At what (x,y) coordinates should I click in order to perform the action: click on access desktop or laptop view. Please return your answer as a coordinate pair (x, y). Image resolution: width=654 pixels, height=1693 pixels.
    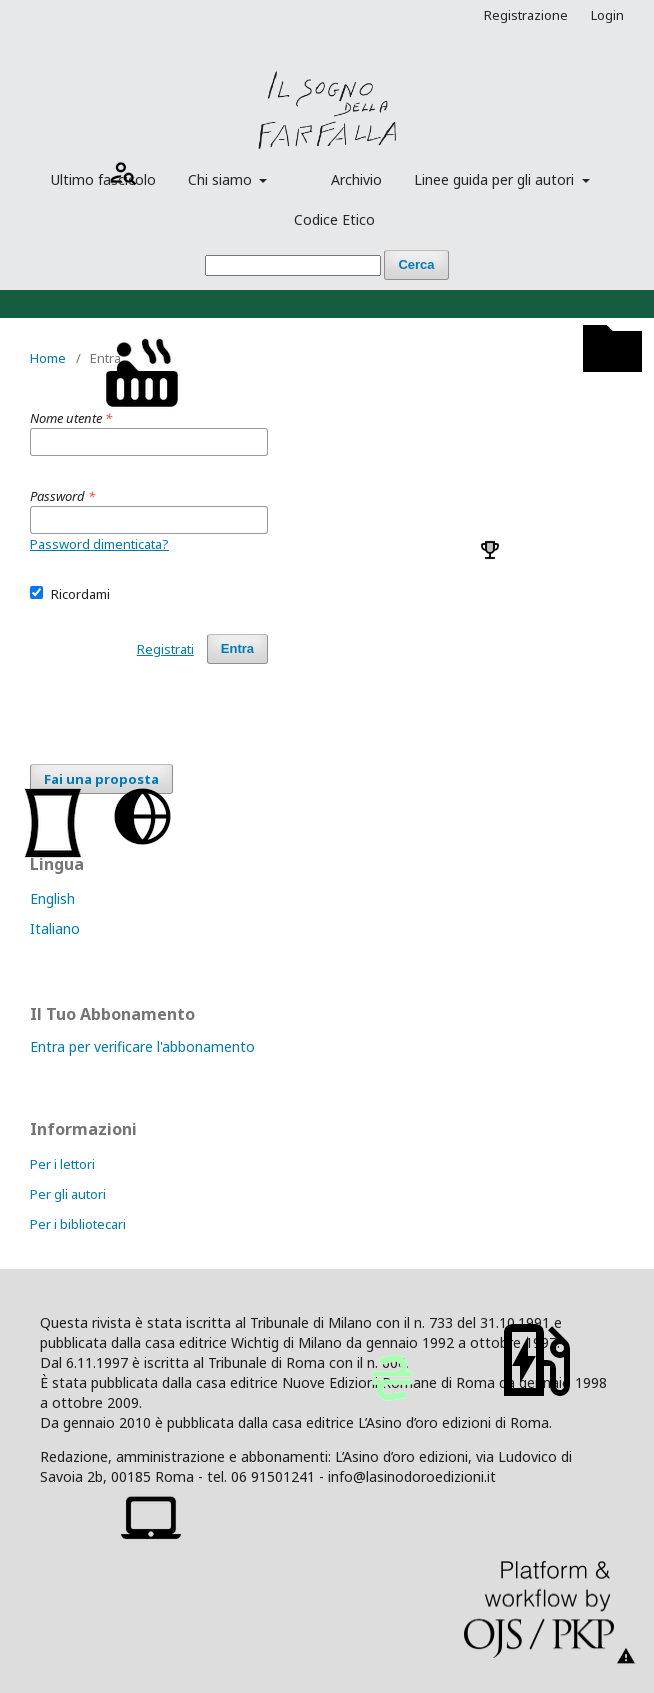
    Looking at the image, I should click on (151, 1519).